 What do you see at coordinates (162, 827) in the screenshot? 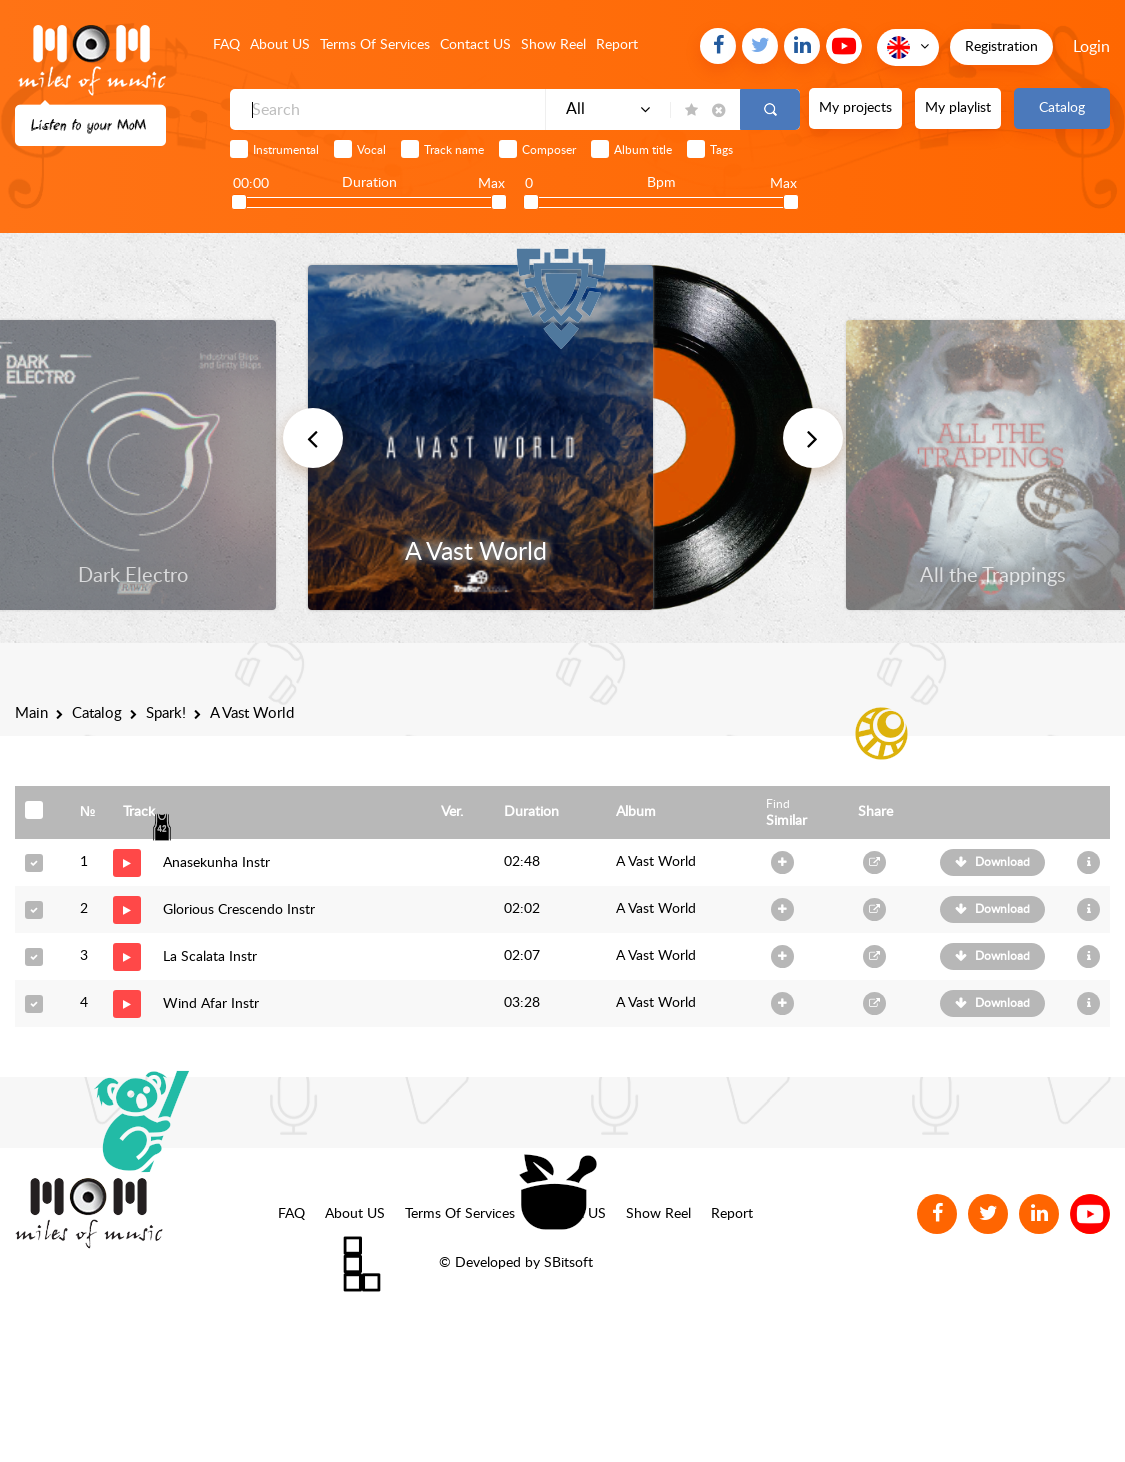
I see `view team roster or player information` at bounding box center [162, 827].